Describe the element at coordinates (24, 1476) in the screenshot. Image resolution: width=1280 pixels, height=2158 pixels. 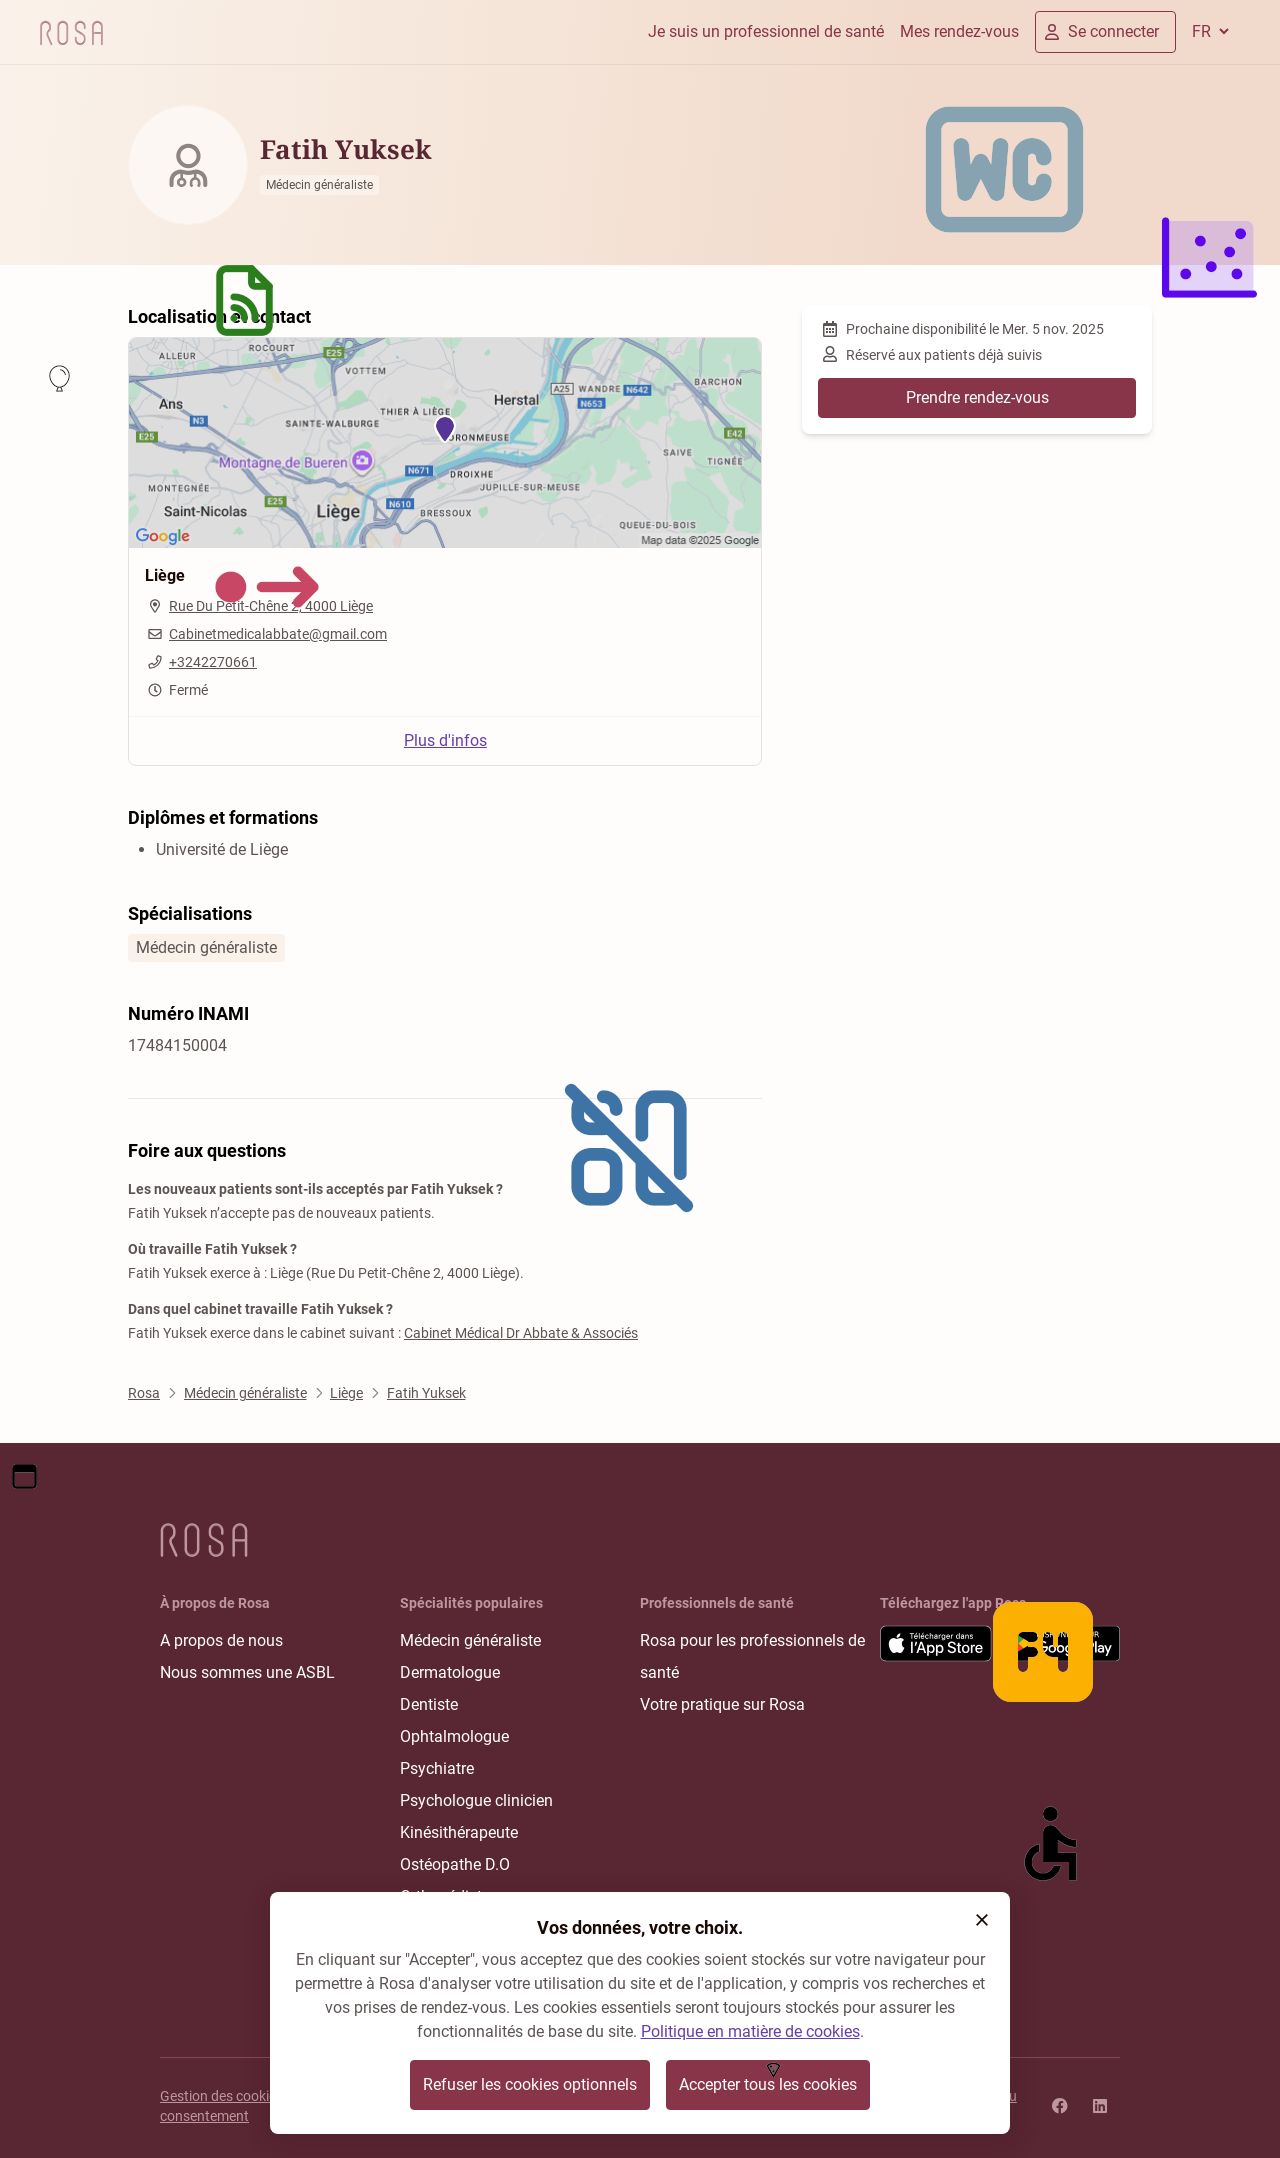
I see `toggle the navigation bar visibility` at that location.